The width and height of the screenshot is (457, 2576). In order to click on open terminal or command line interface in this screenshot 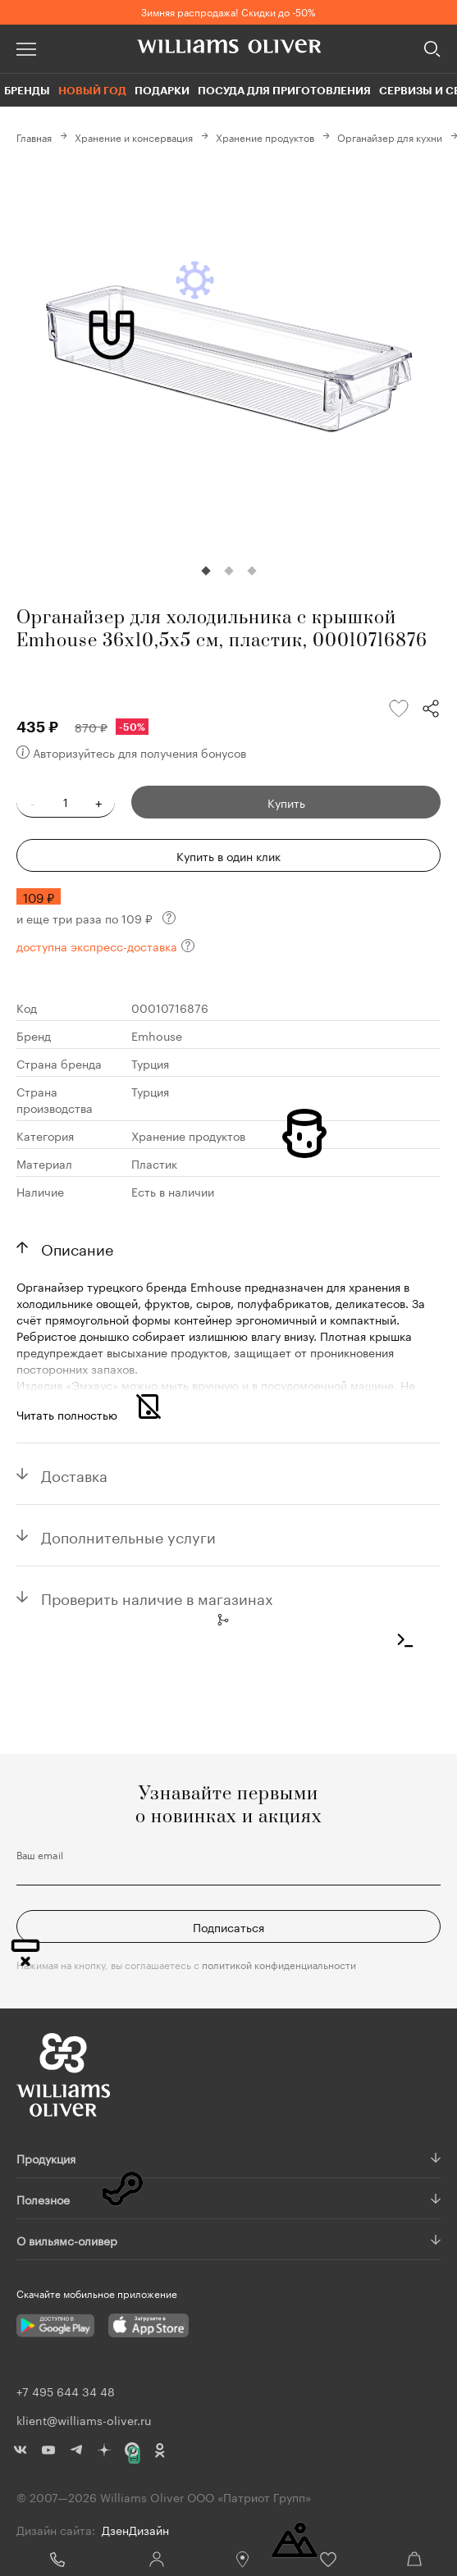, I will do `click(405, 1639)`.